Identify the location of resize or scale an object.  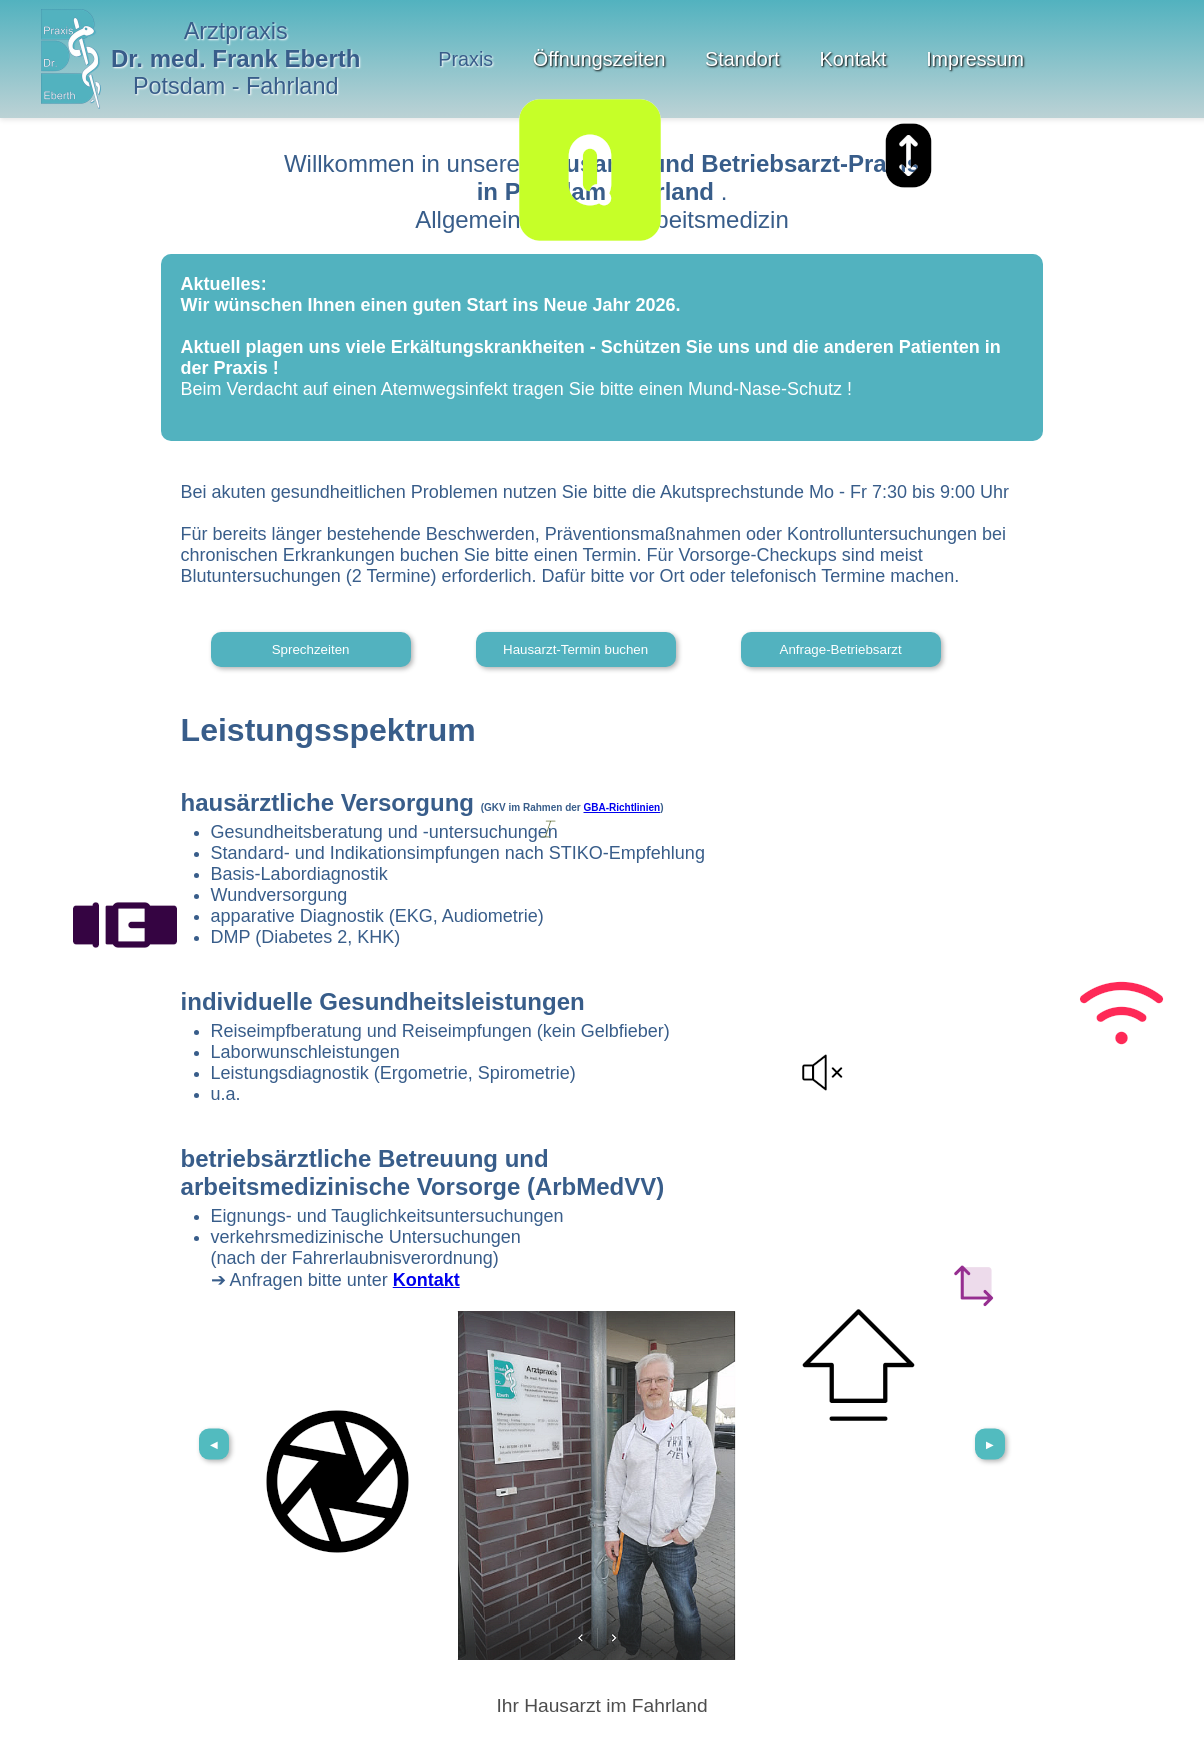
(972, 1285).